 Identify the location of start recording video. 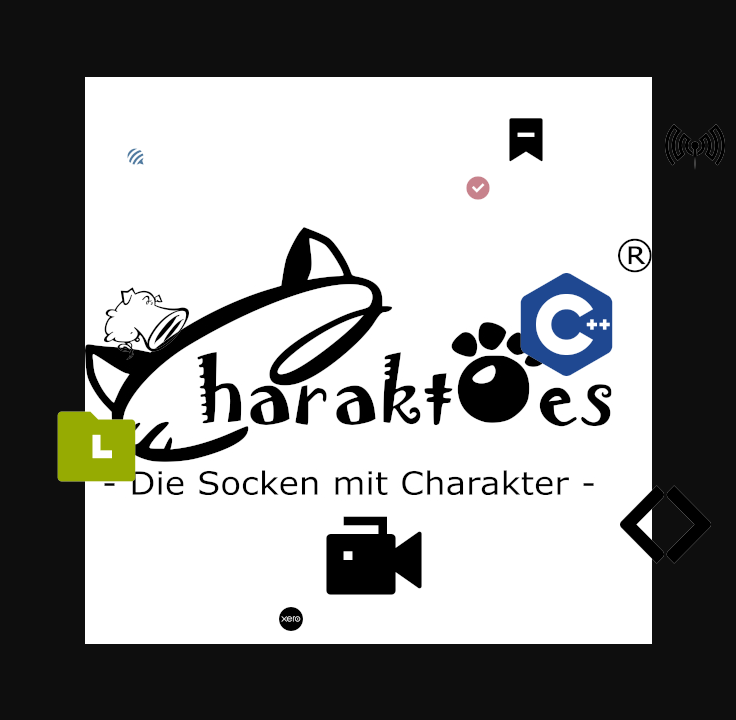
(374, 560).